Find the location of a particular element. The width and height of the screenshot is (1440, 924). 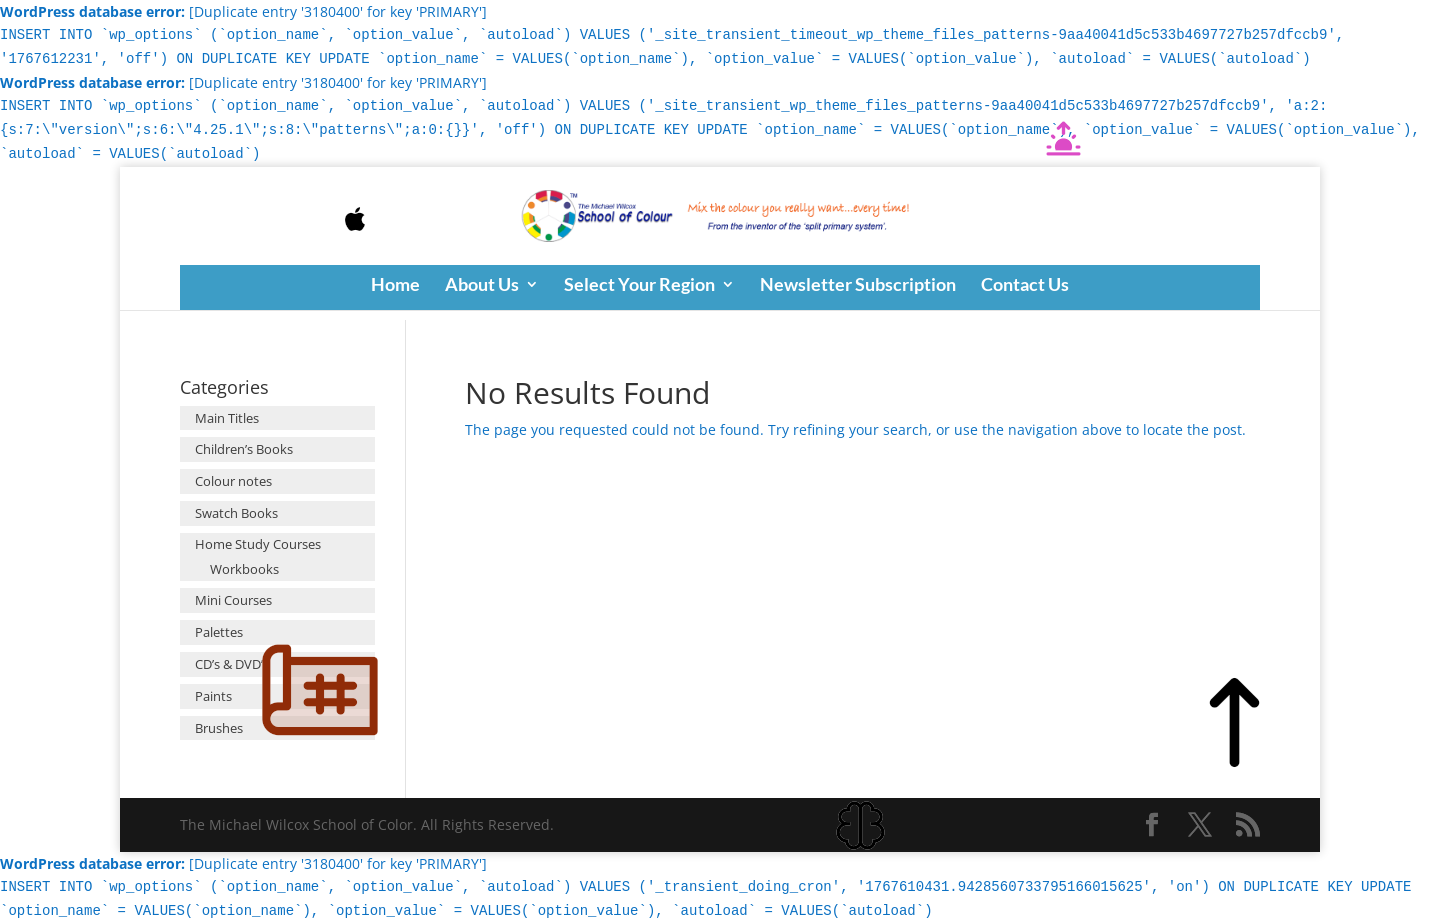

indicates AI or system is processing a request is located at coordinates (860, 825).